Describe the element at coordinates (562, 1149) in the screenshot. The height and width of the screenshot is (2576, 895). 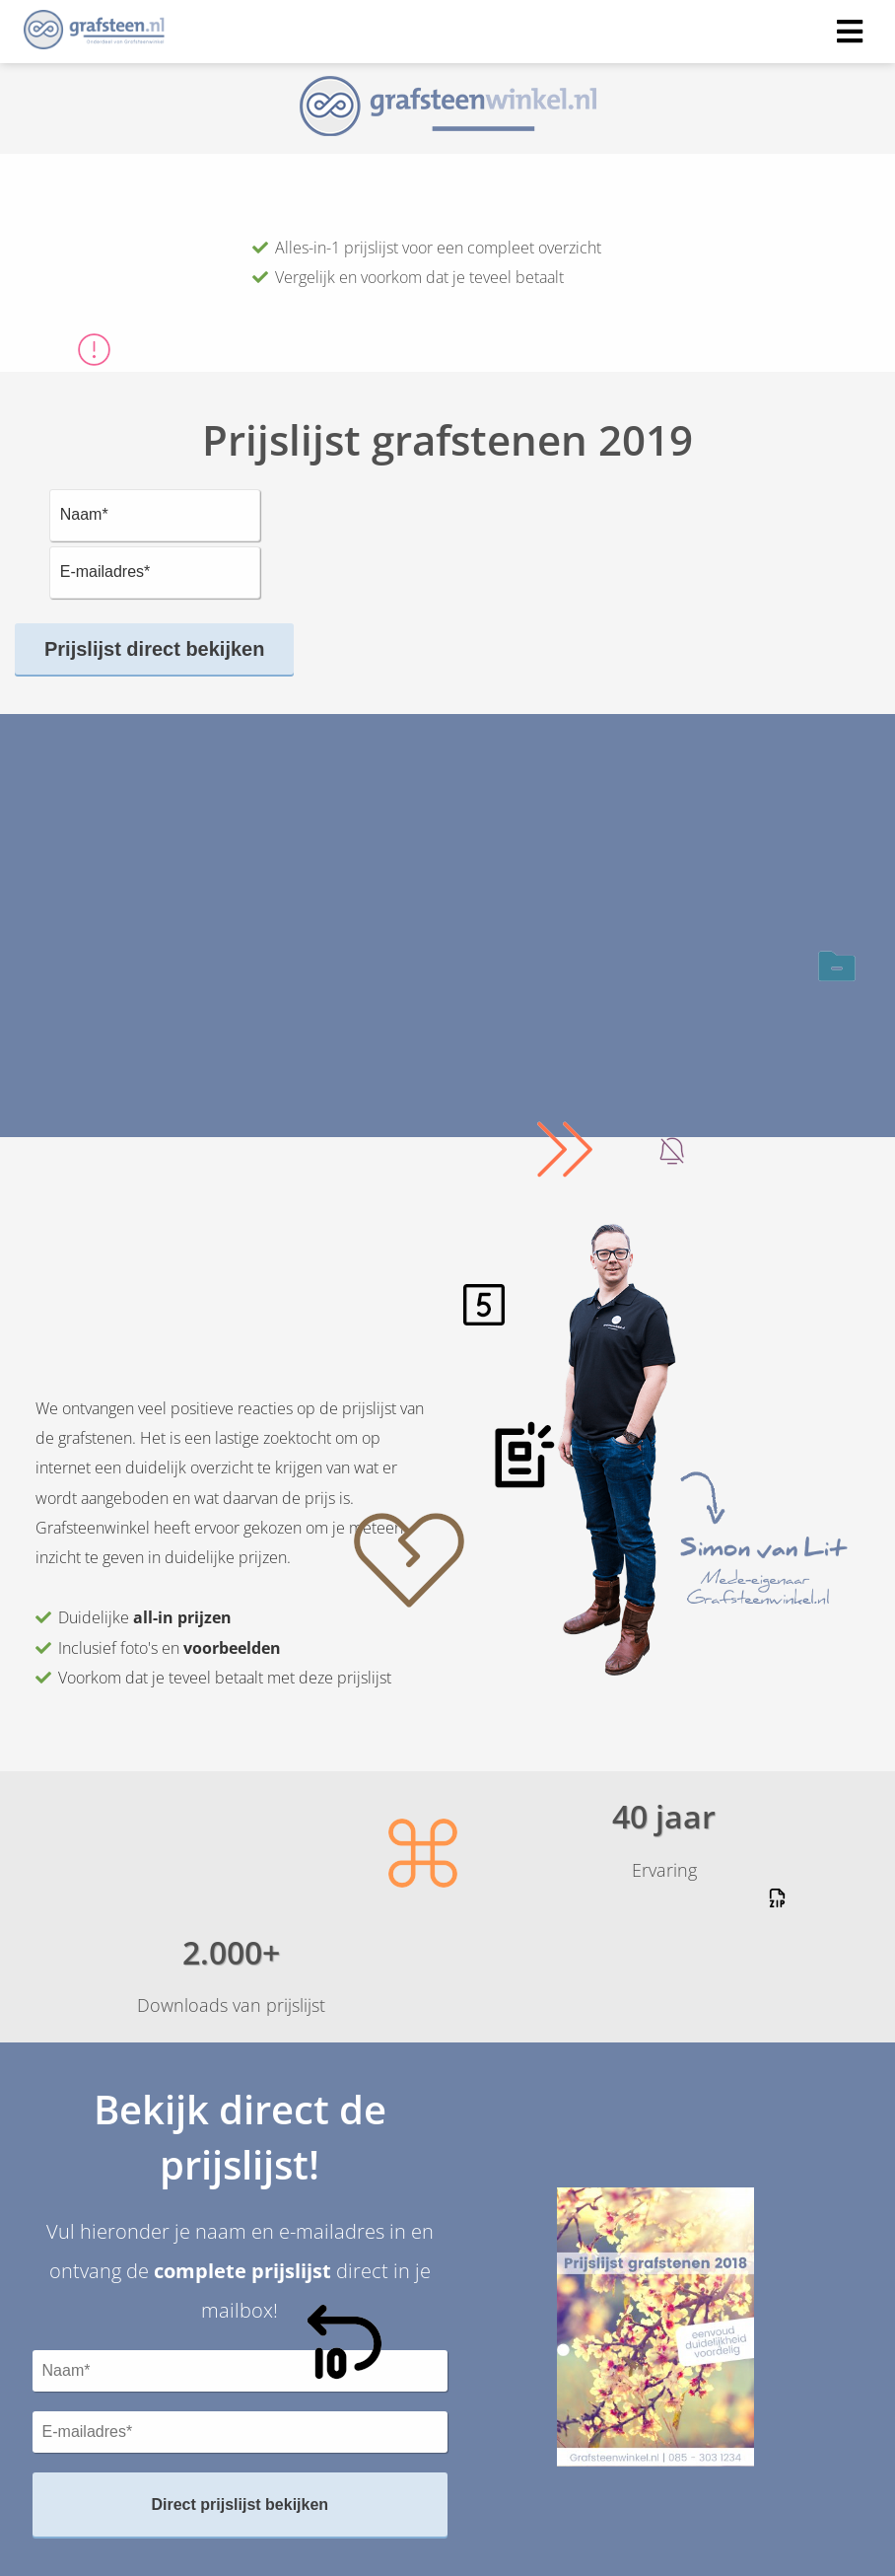
I see `skip forward or advance to next item` at that location.